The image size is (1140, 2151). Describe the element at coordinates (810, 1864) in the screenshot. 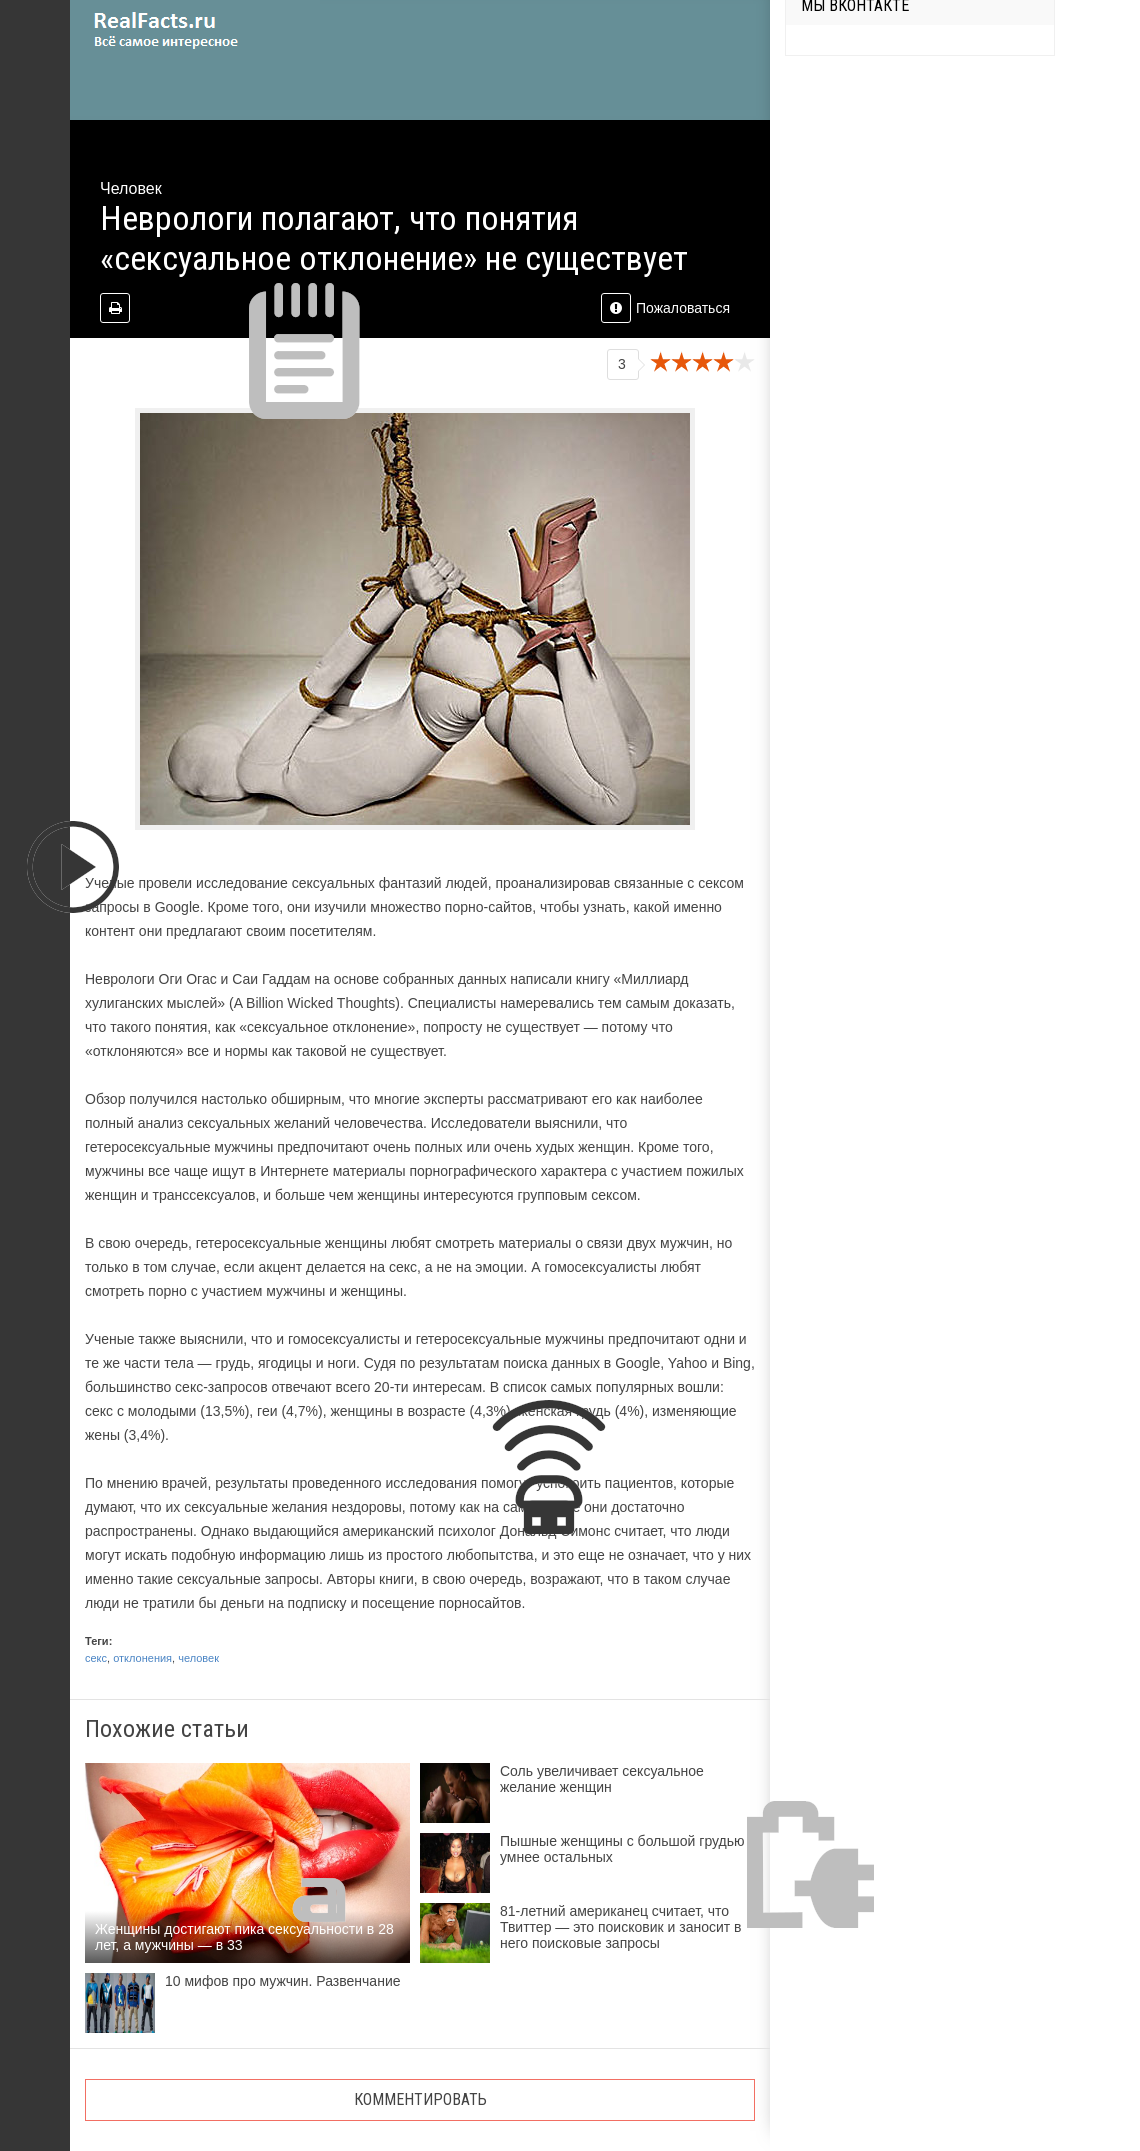

I see `access power management settings` at that location.